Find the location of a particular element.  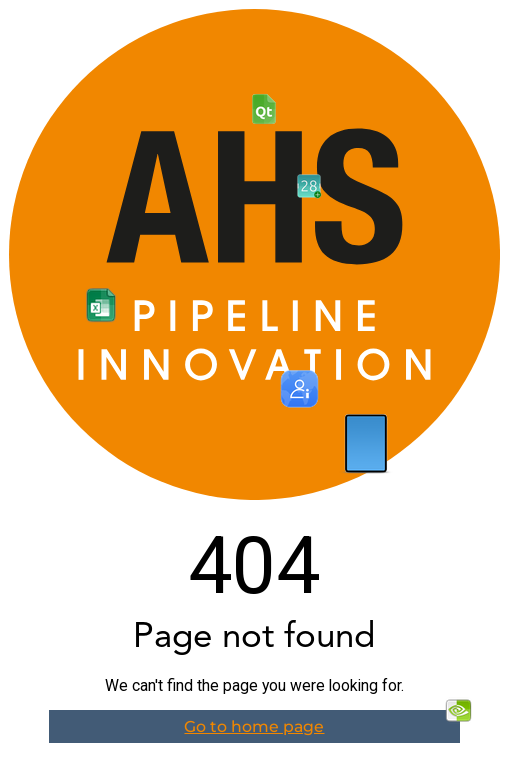

iPad Pro device connected to your system is located at coordinates (366, 444).